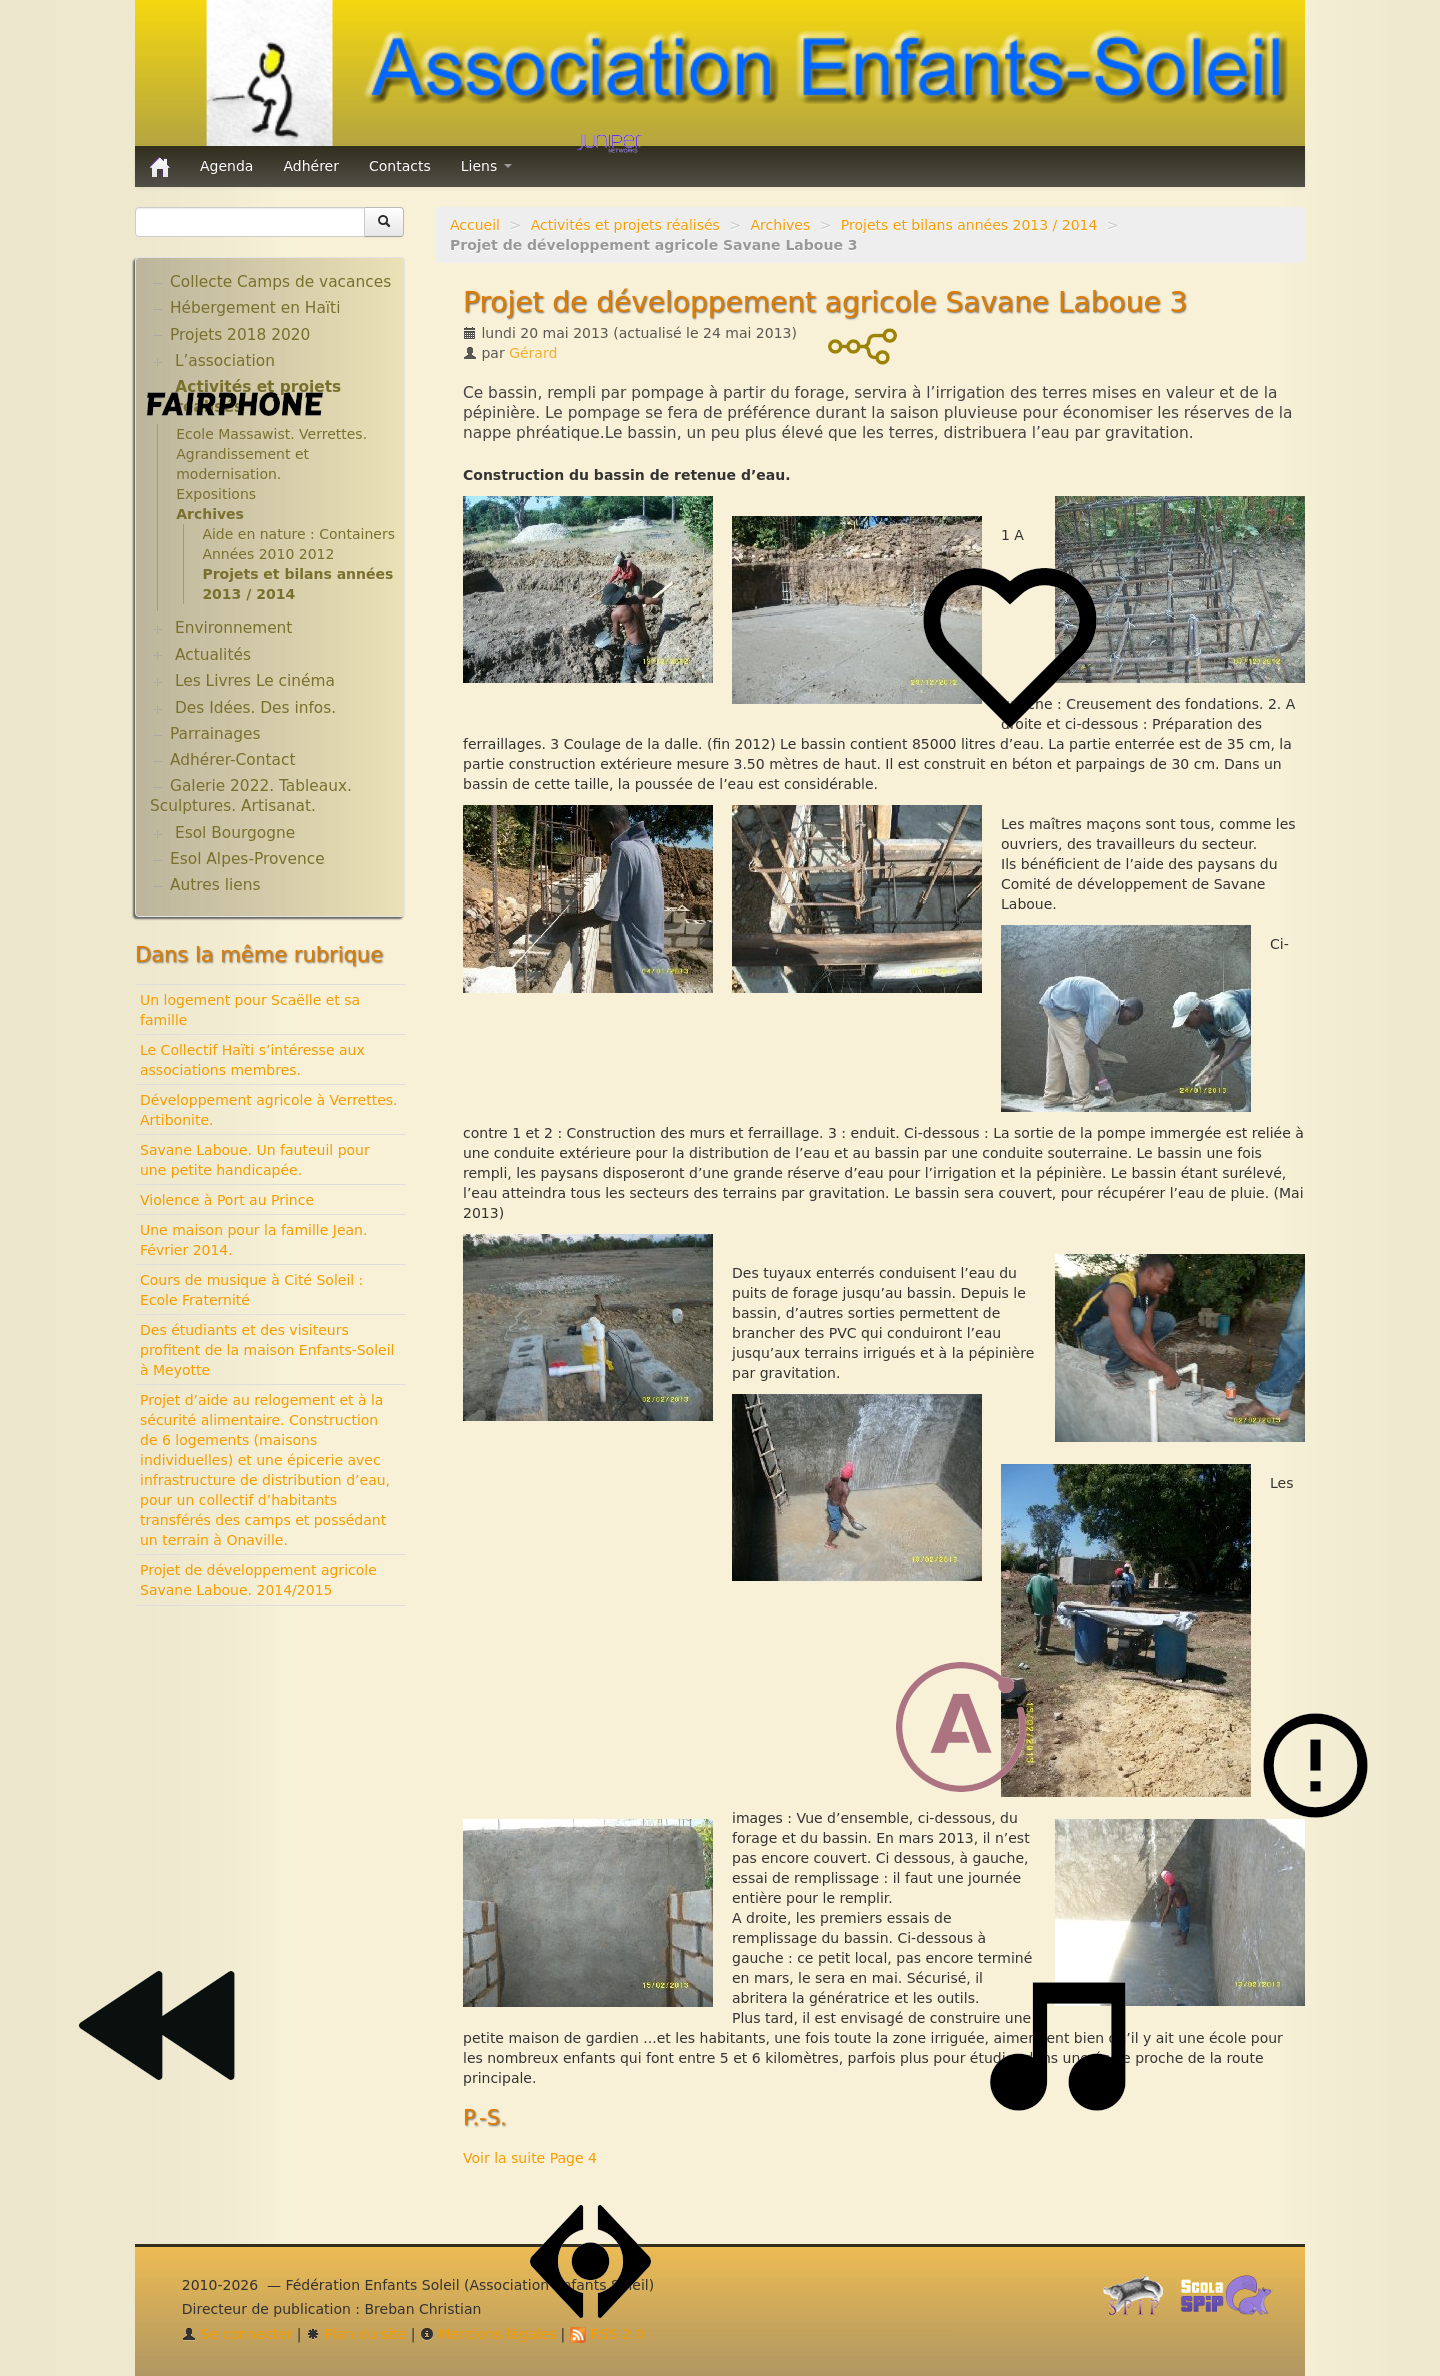 This screenshot has height=2376, width=1440. Describe the element at coordinates (1068, 2046) in the screenshot. I see `open music player or library` at that location.